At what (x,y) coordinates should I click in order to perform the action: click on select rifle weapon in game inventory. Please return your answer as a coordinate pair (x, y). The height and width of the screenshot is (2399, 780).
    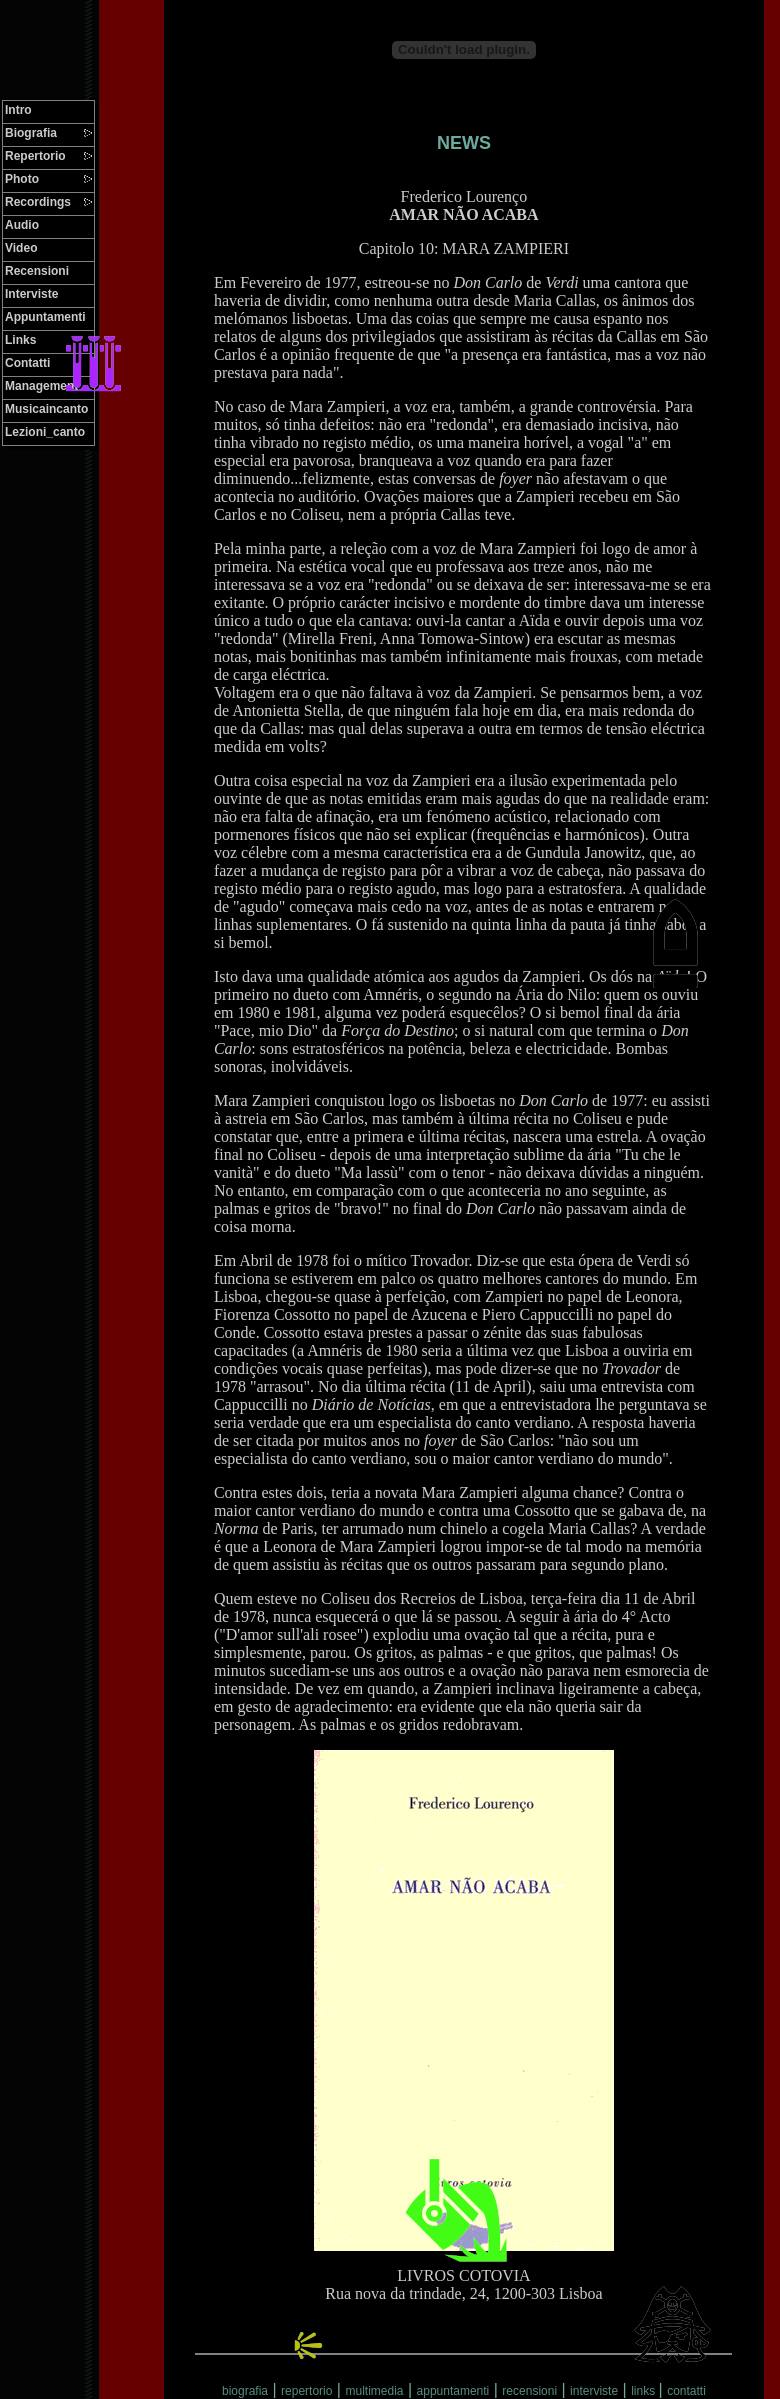
    Looking at the image, I should click on (675, 943).